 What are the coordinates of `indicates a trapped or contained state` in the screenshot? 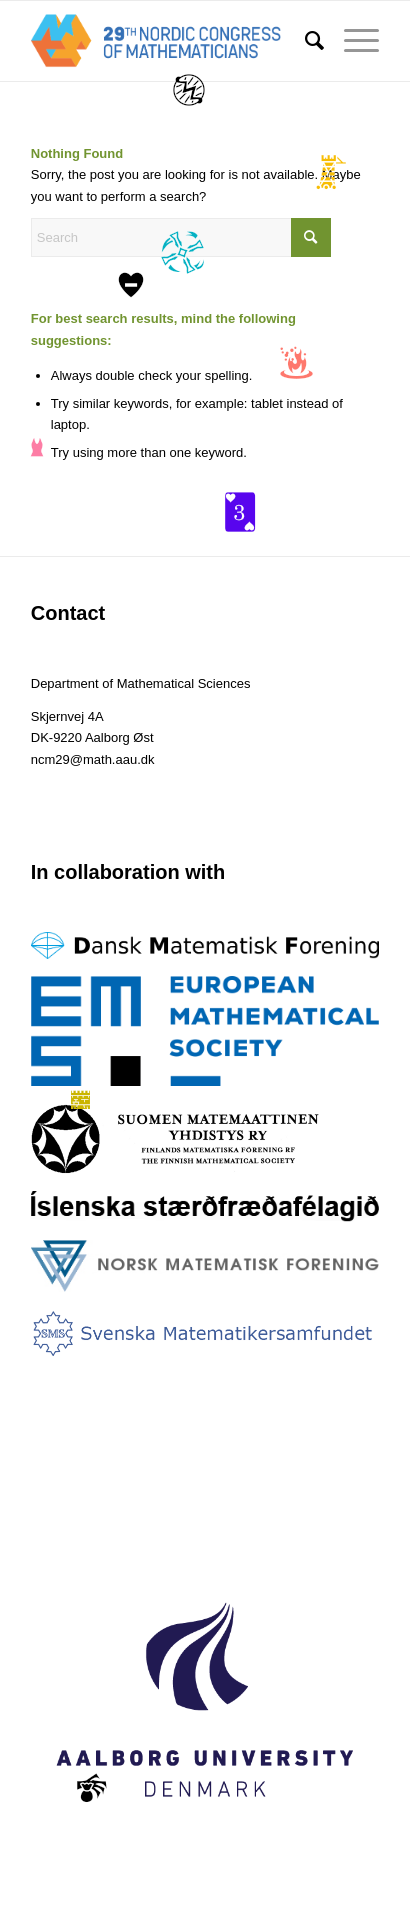 It's located at (189, 90).